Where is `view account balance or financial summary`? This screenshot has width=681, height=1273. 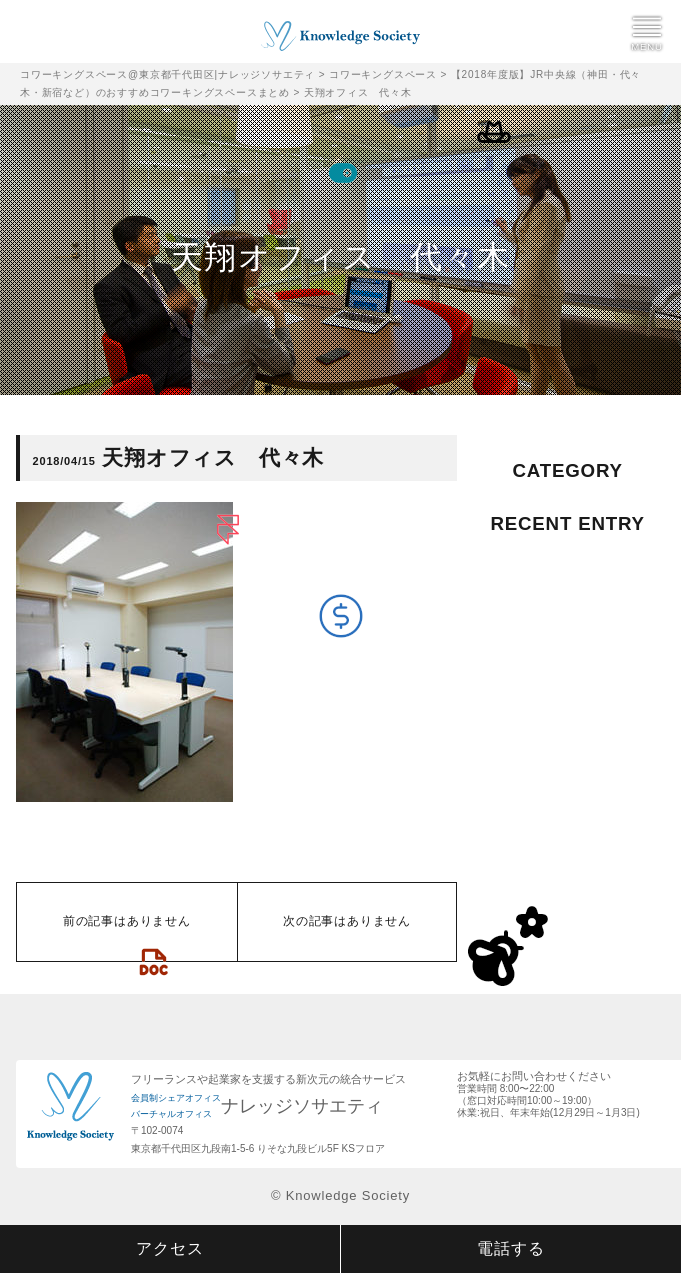
view account balance or financial summary is located at coordinates (341, 616).